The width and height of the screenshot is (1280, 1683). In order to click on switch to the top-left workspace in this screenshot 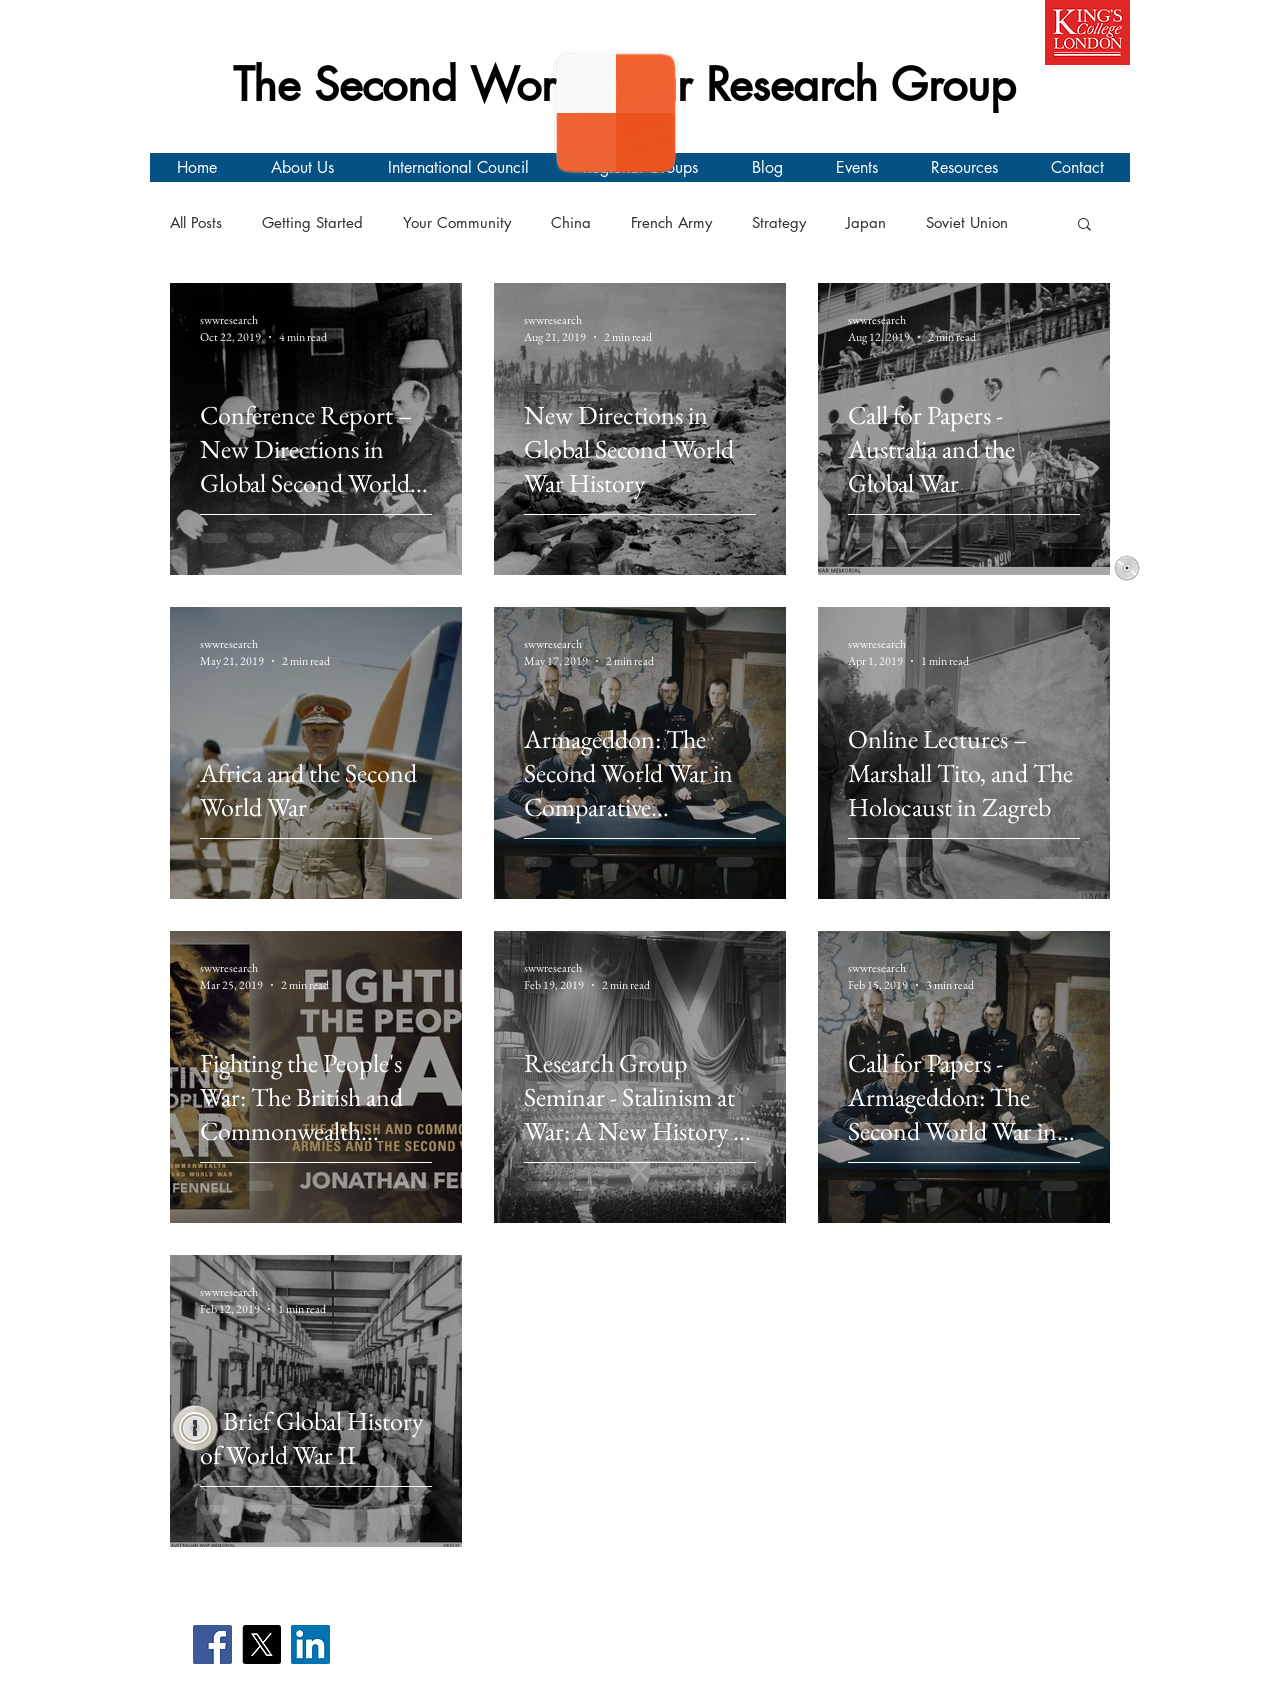, I will do `click(616, 113)`.